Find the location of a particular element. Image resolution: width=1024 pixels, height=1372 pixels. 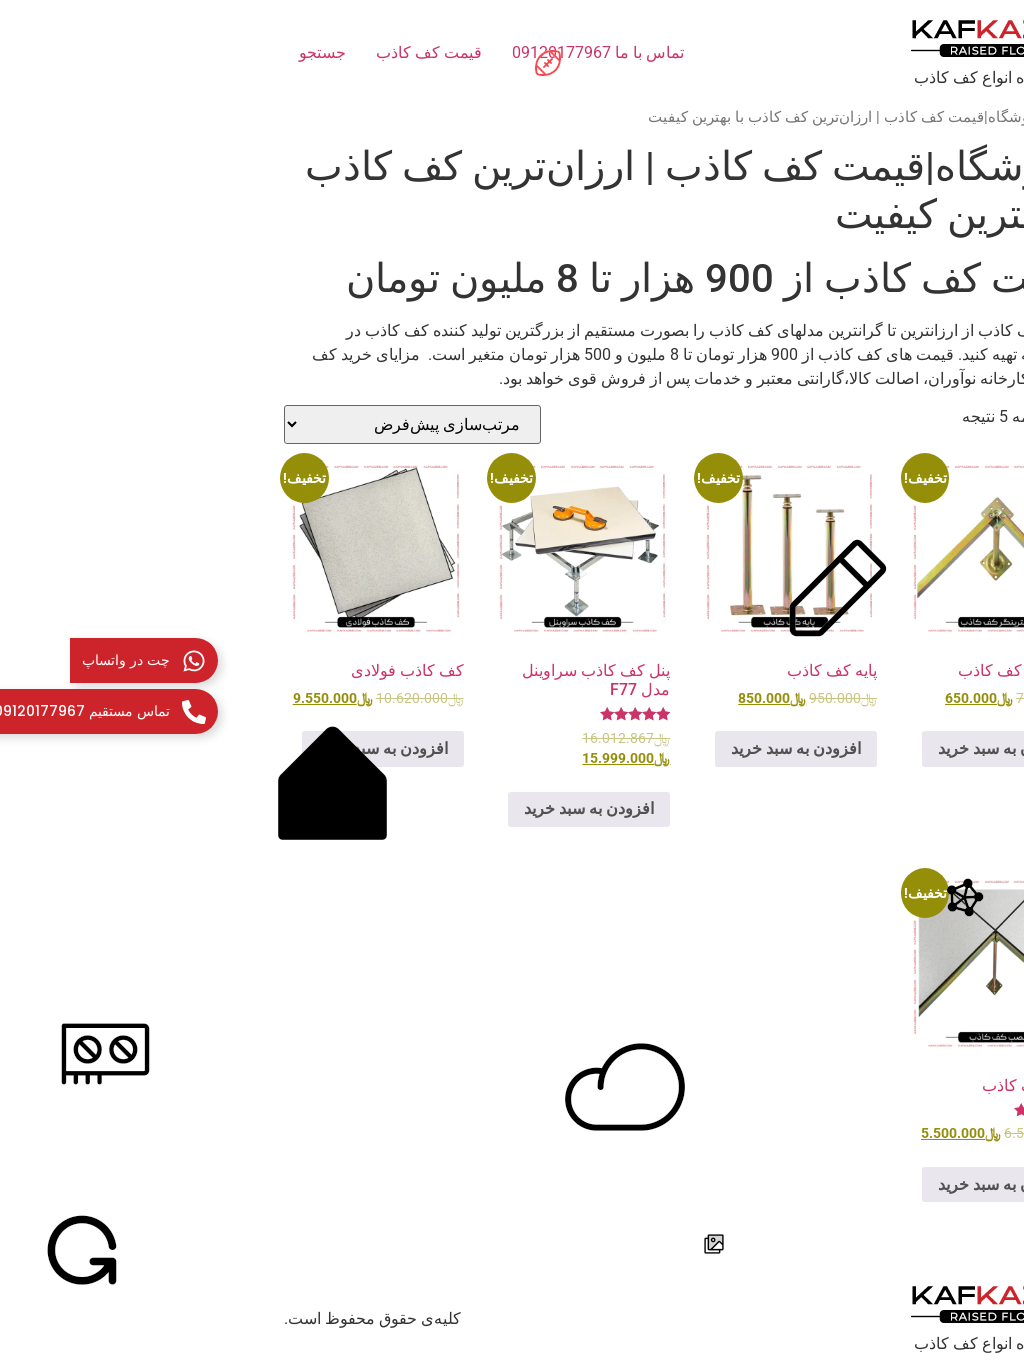

view photo gallery is located at coordinates (714, 1244).